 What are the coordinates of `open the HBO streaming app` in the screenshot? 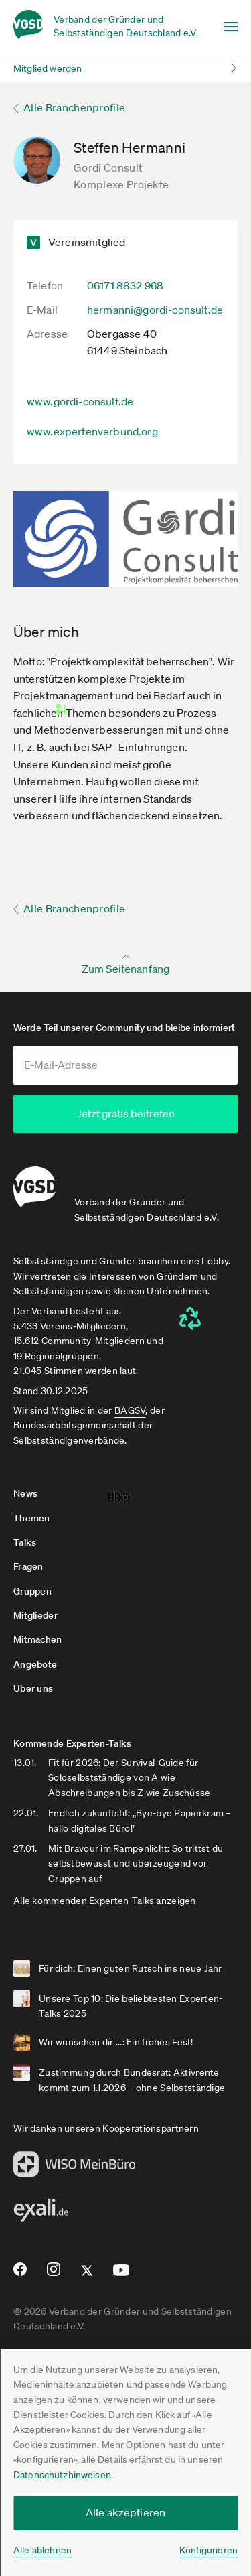 It's located at (118, 1497).